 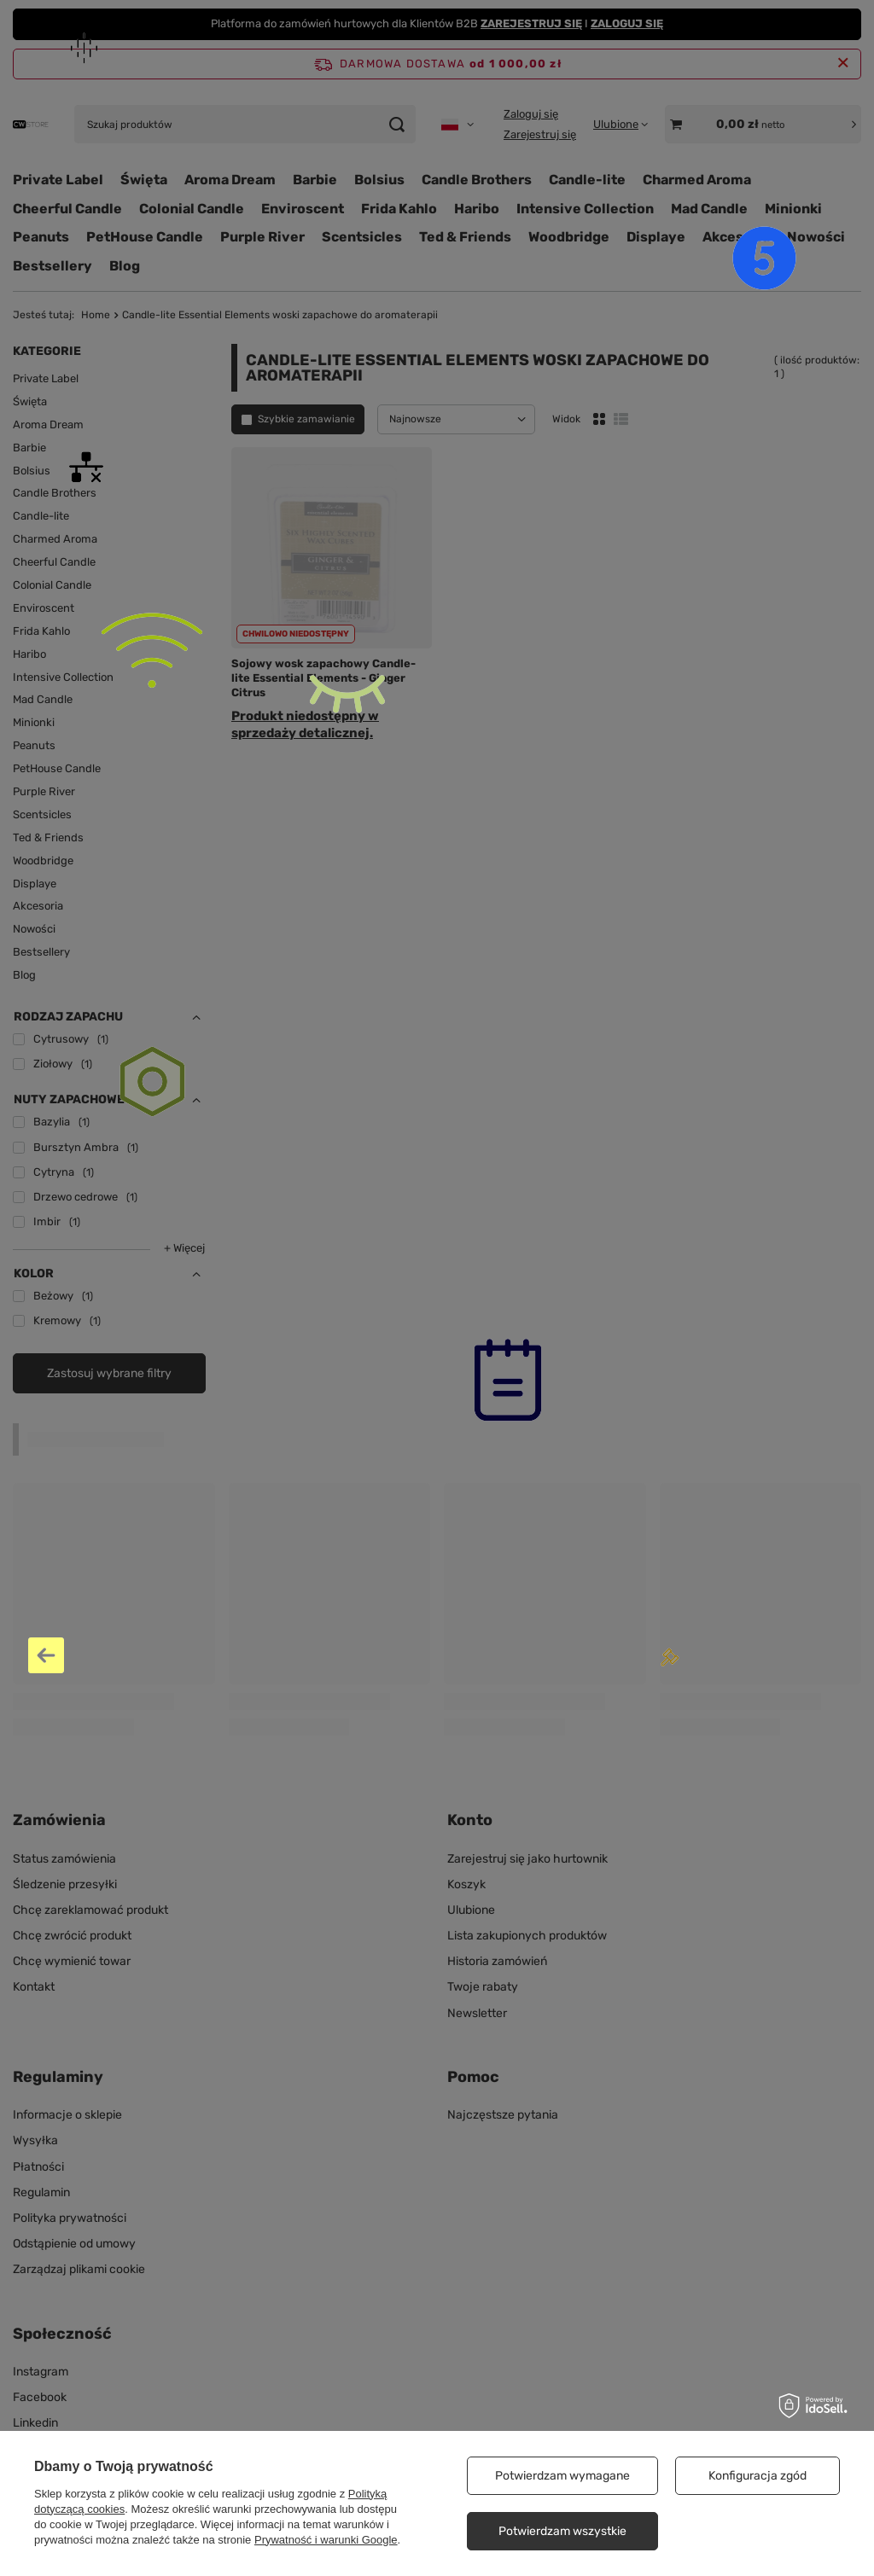 What do you see at coordinates (152, 648) in the screenshot?
I see `indicates strong wifi signal strength` at bounding box center [152, 648].